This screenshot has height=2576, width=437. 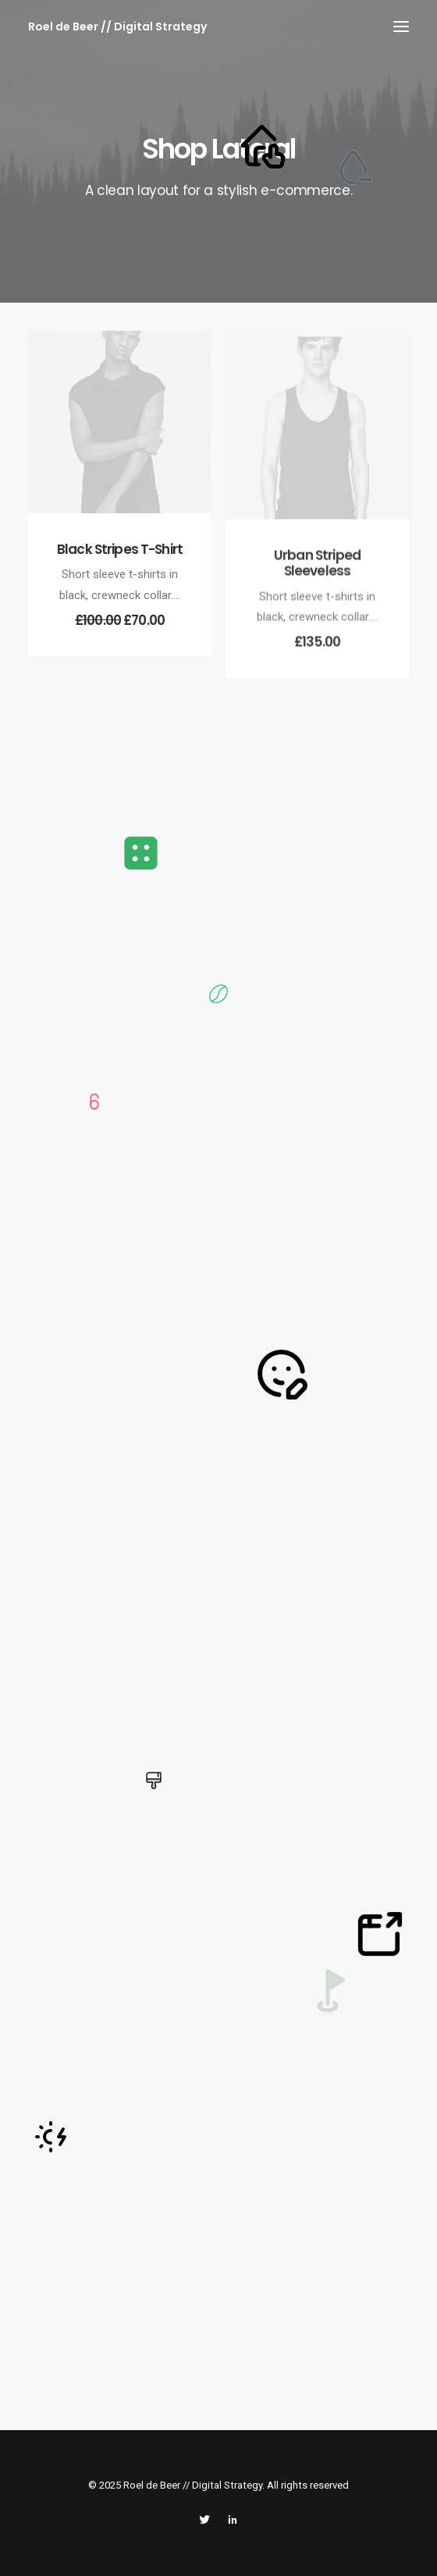 What do you see at coordinates (154, 1780) in the screenshot?
I see `access painting or drawing tools` at bounding box center [154, 1780].